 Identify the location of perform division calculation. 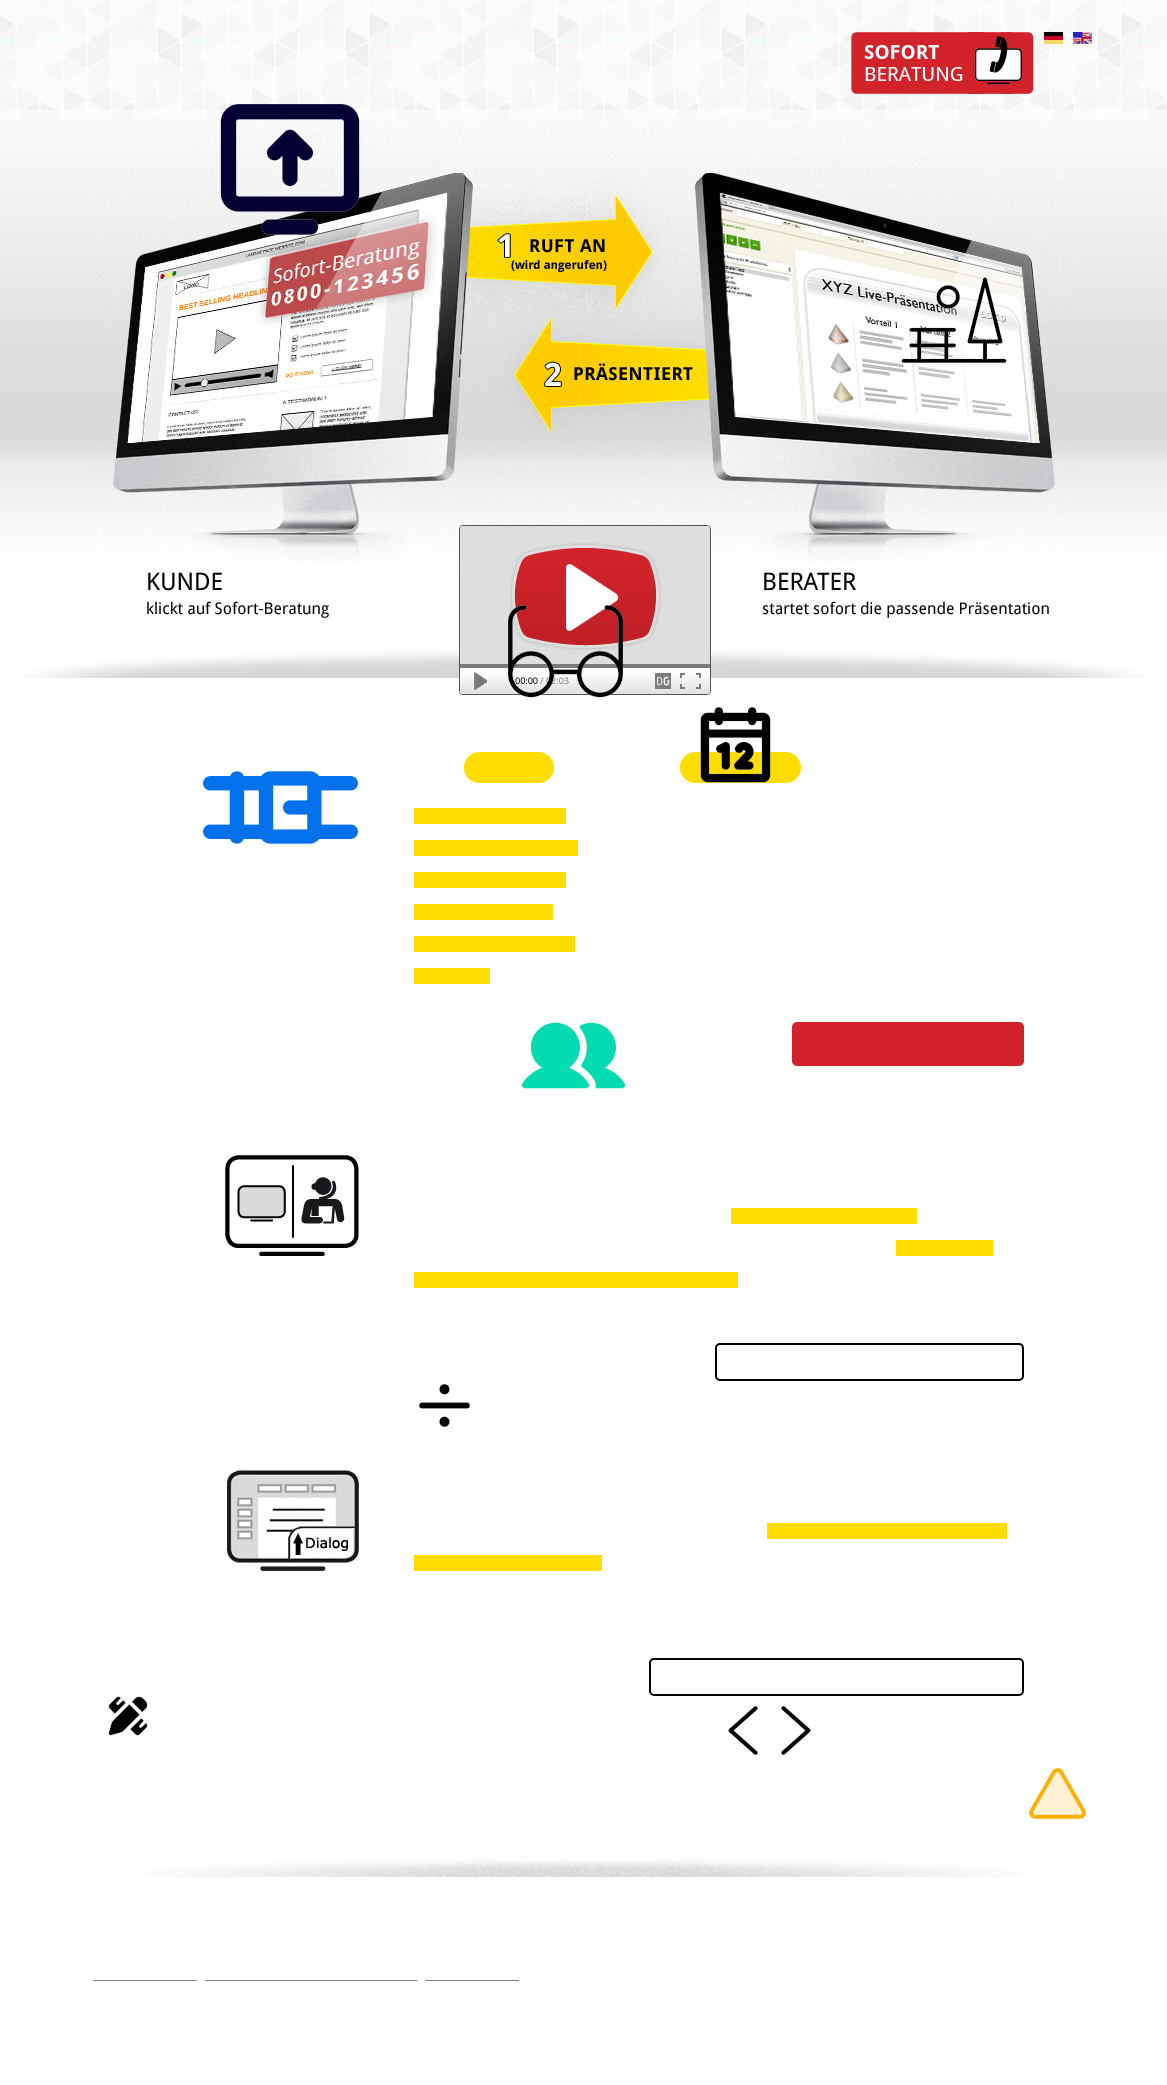
(444, 1405).